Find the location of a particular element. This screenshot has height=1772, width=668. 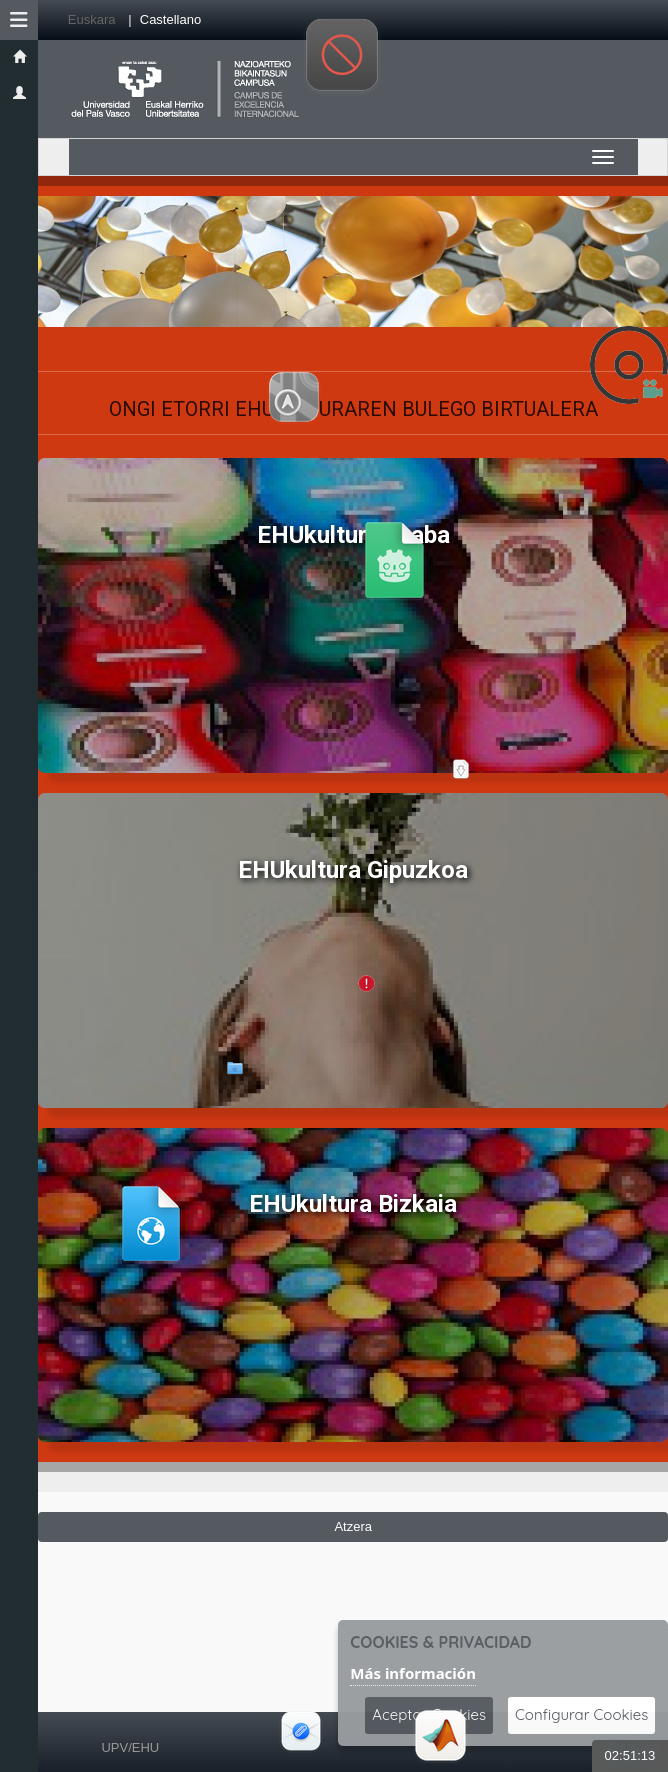

open apple system folder is located at coordinates (235, 1068).